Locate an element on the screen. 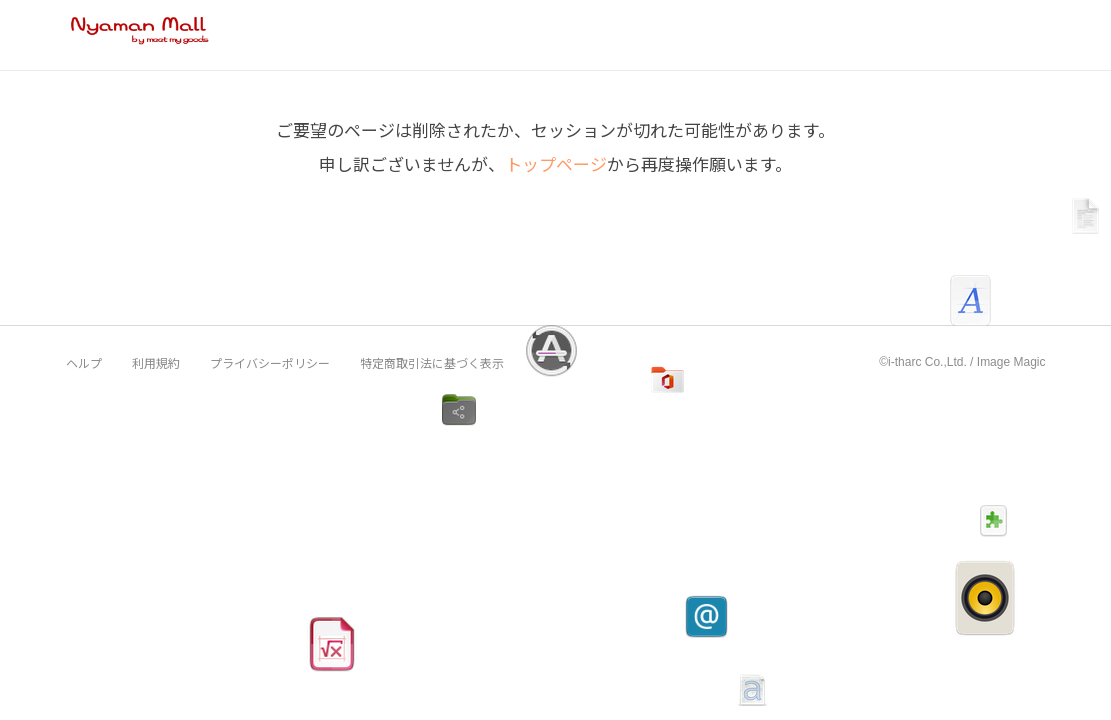  a libreoffice math formula file is located at coordinates (332, 644).